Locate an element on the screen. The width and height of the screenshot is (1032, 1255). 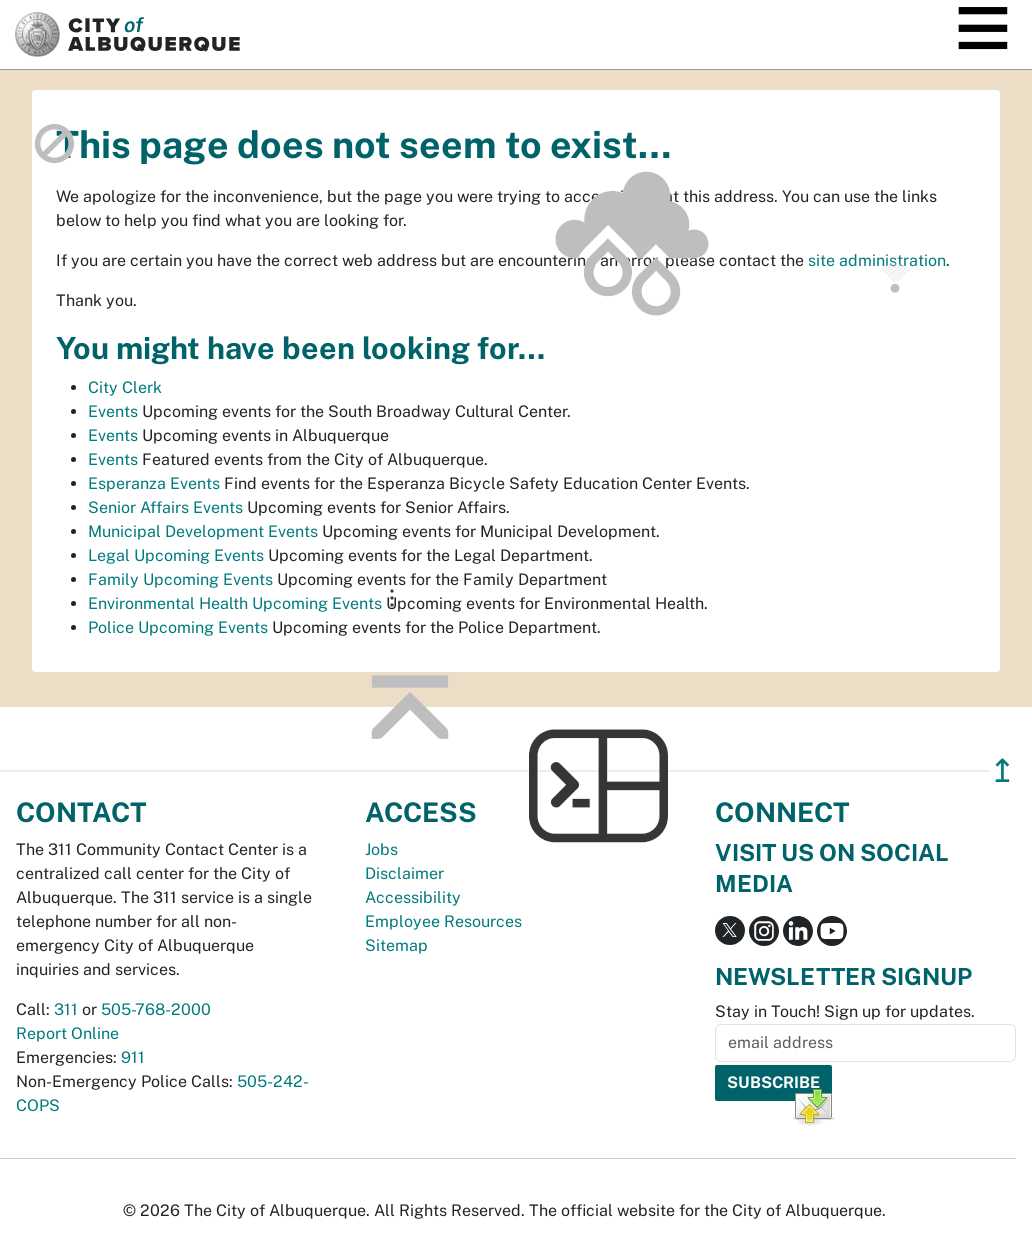
scroll to top of page is located at coordinates (410, 707).